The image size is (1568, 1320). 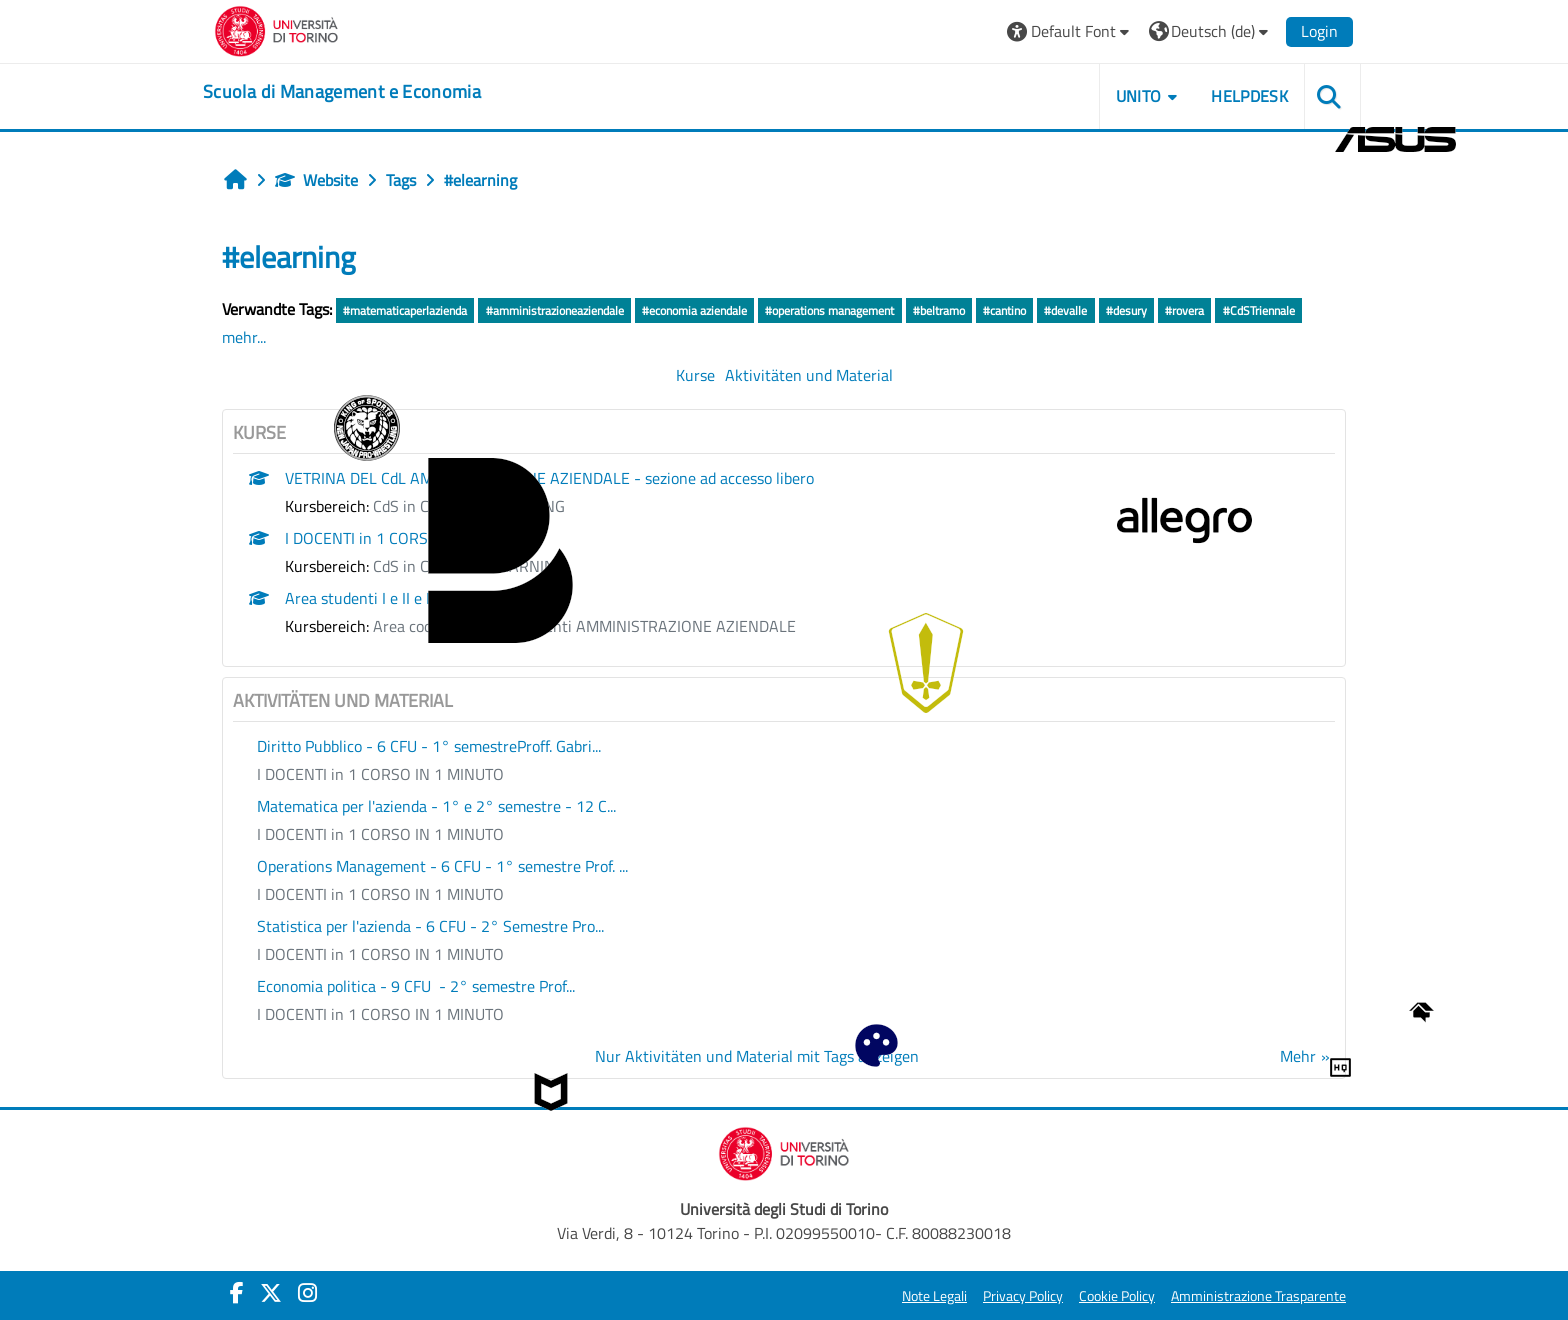 I want to click on mcafee antivirus software logo, so click(x=551, y=1092).